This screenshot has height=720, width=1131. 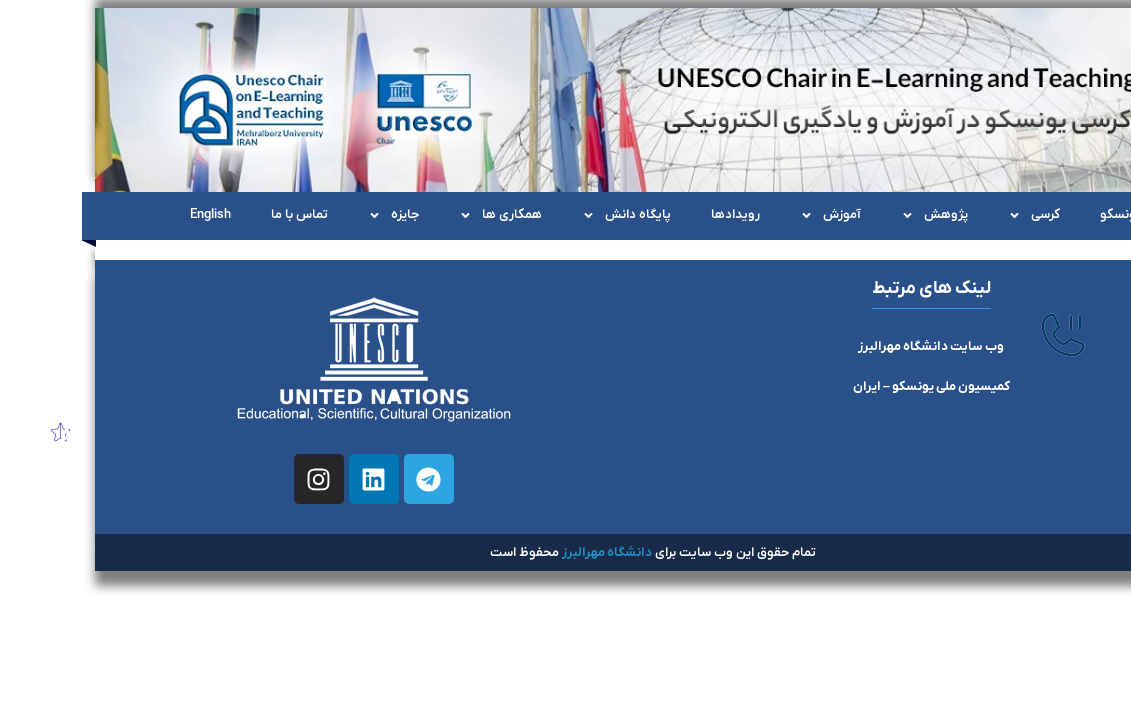 I want to click on put a call on hold, so click(x=1064, y=334).